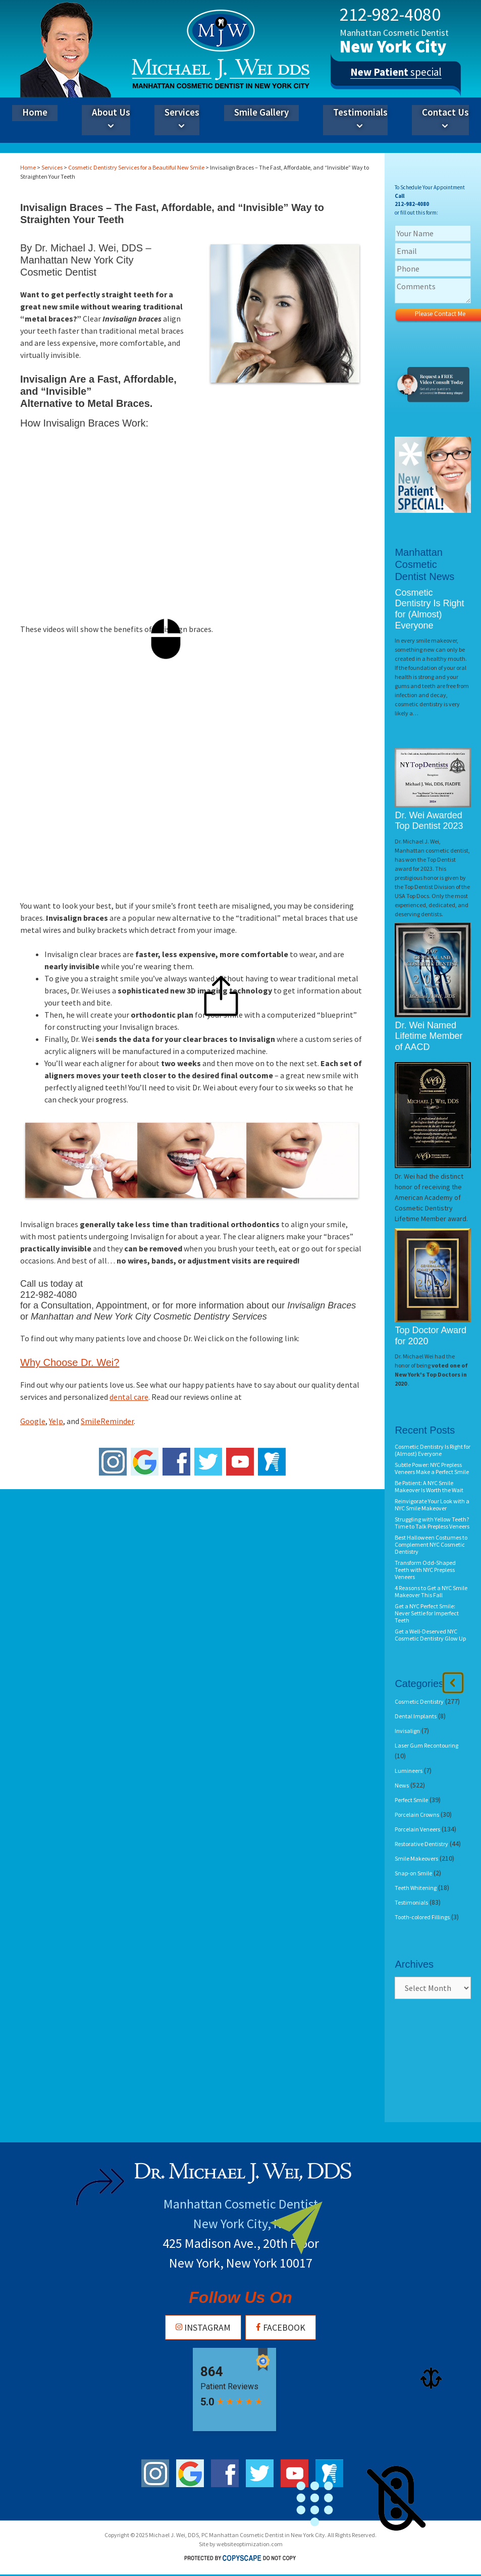 The image size is (481, 2576). What do you see at coordinates (100, 2187) in the screenshot?
I see `forward or share content multiple times` at bounding box center [100, 2187].